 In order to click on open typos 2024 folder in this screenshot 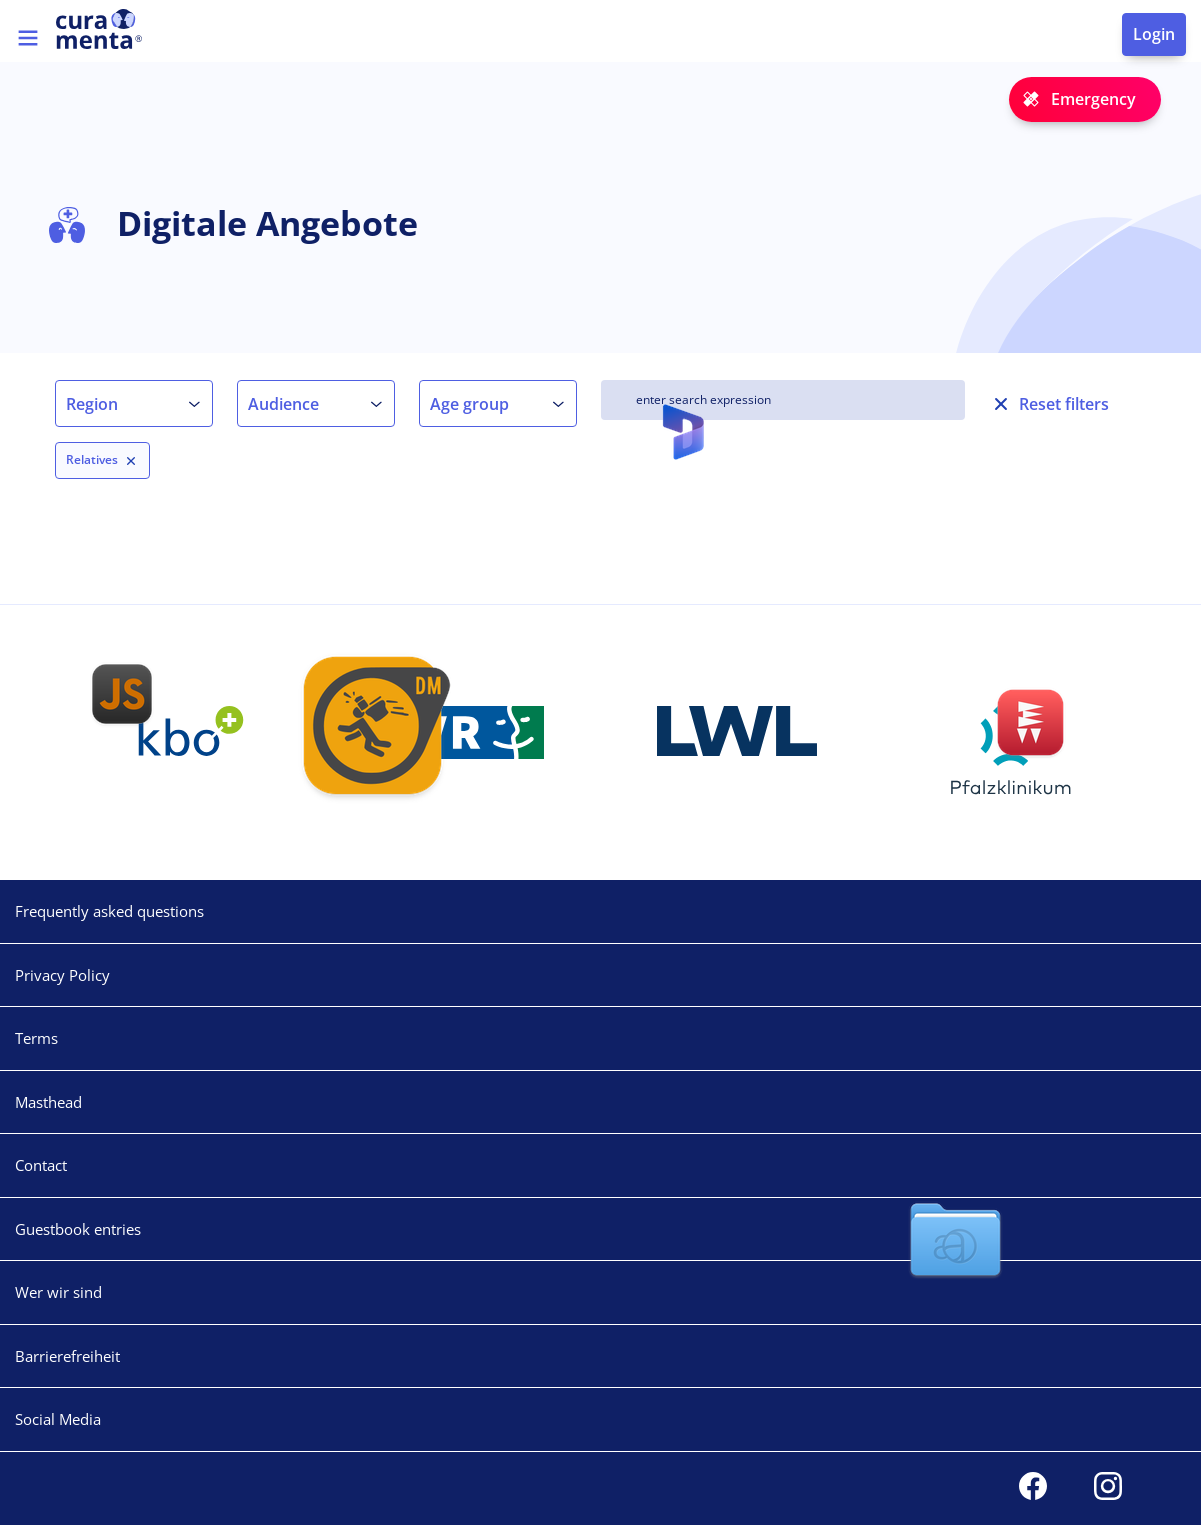, I will do `click(955, 1239)`.